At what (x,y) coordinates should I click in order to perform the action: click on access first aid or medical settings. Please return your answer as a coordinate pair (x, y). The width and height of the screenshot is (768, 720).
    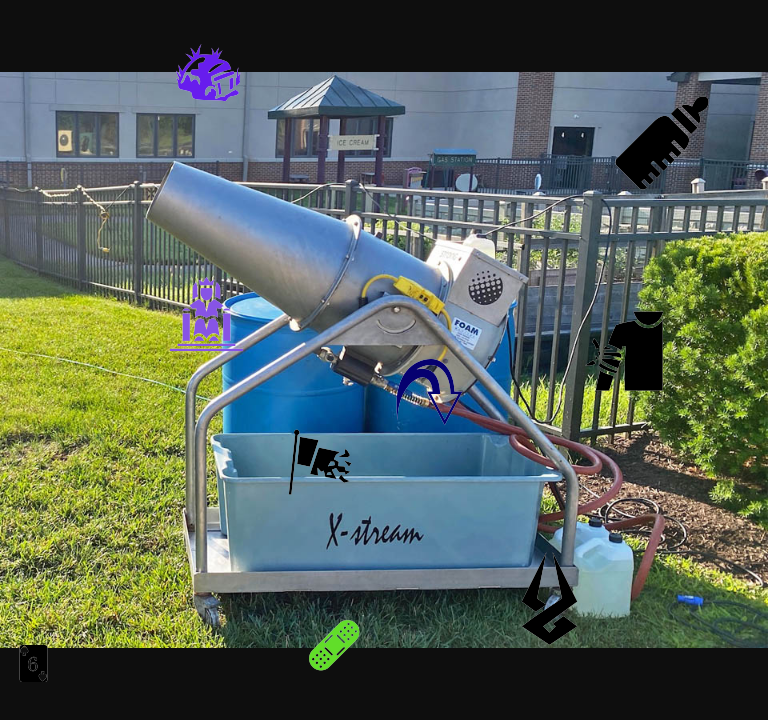
    Looking at the image, I should click on (334, 645).